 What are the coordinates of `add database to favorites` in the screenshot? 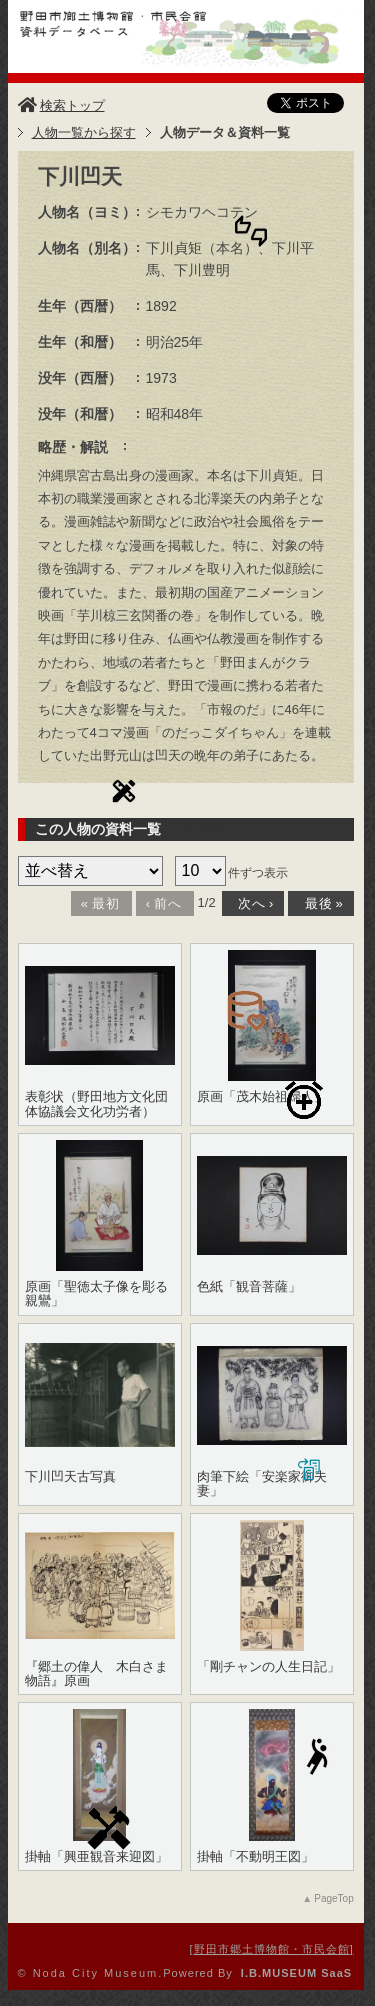 It's located at (245, 1010).